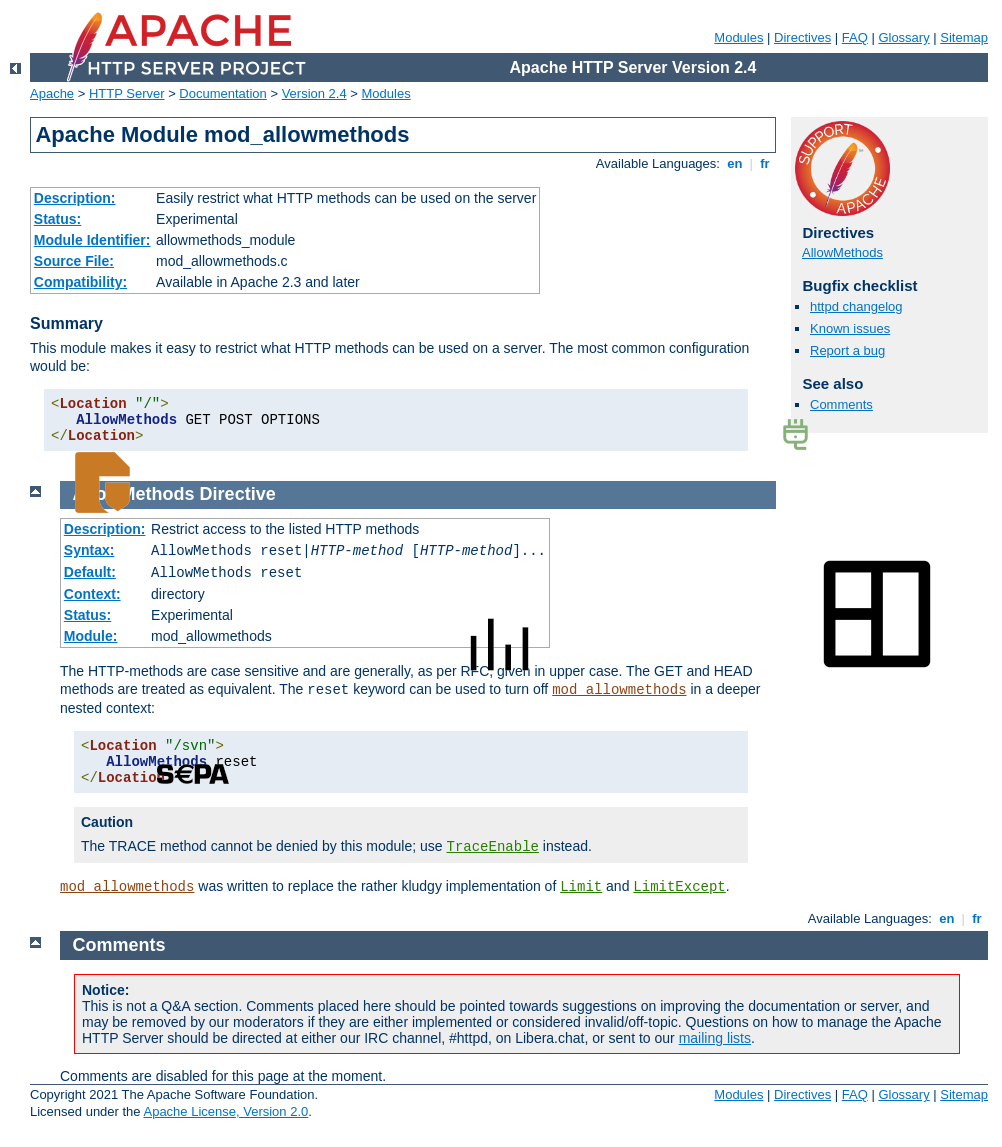 This screenshot has width=1002, height=1147. Describe the element at coordinates (877, 614) in the screenshot. I see `switch to grid layout view` at that location.